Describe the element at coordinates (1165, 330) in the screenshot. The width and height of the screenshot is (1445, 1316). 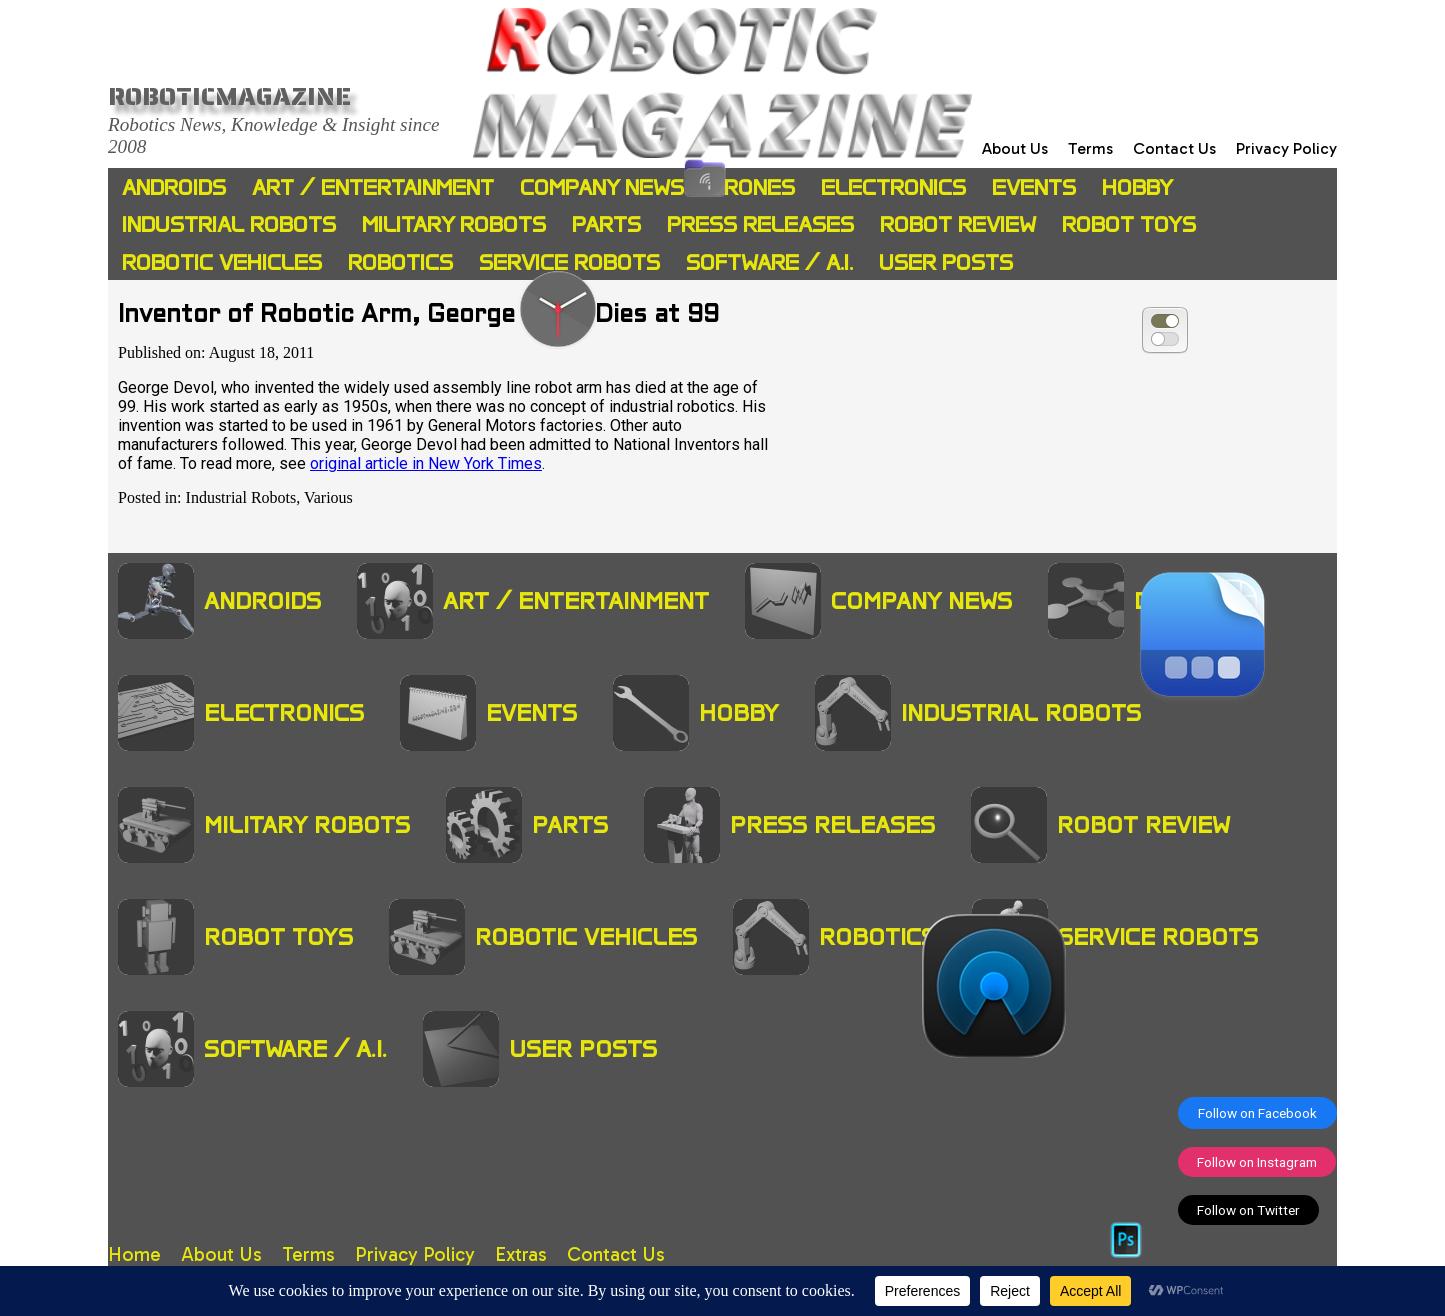
I see `access system settings or preferences` at that location.